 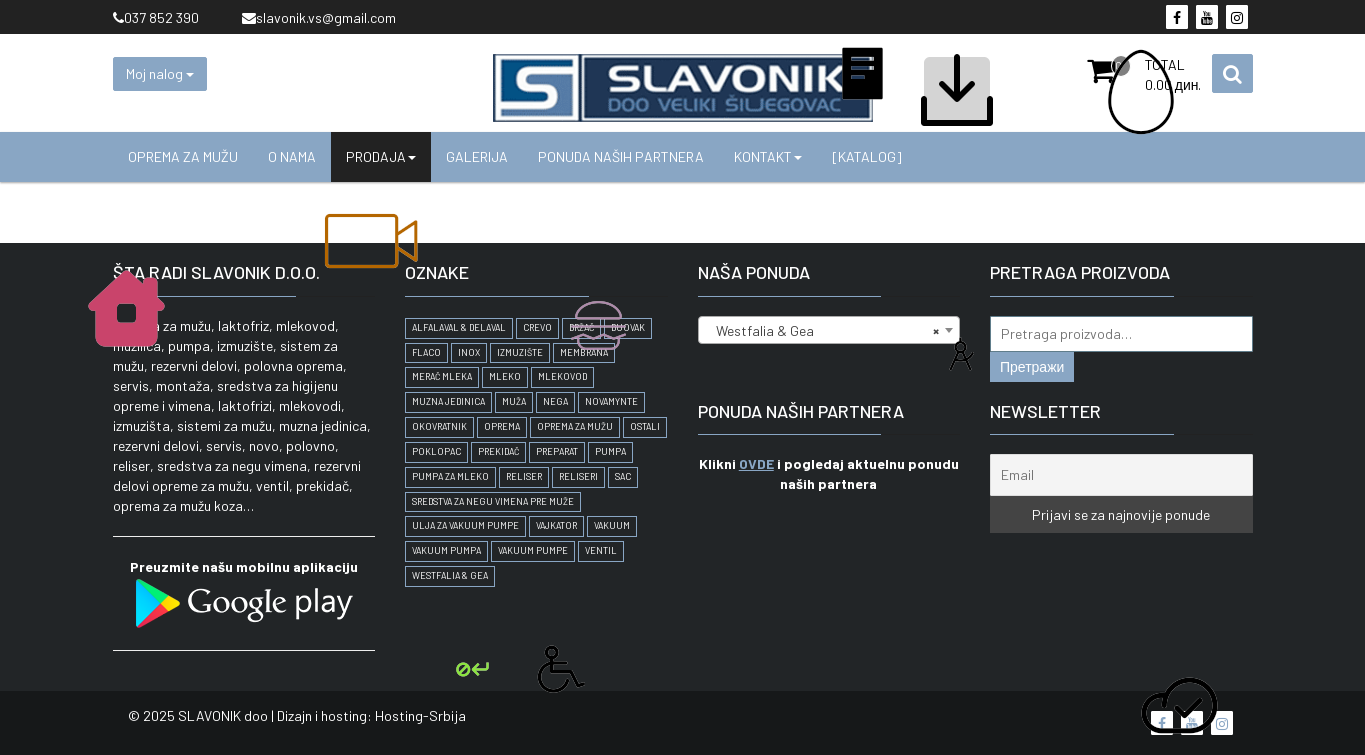 I want to click on start a video call, so click(x=368, y=241).